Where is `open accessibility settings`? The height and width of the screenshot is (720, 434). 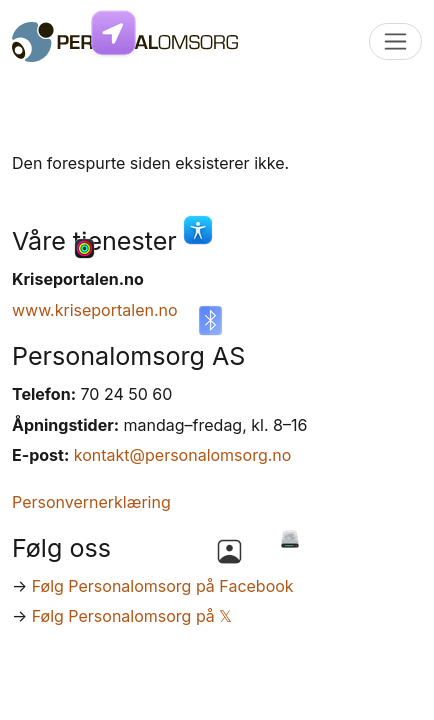
open accessibility settings is located at coordinates (198, 230).